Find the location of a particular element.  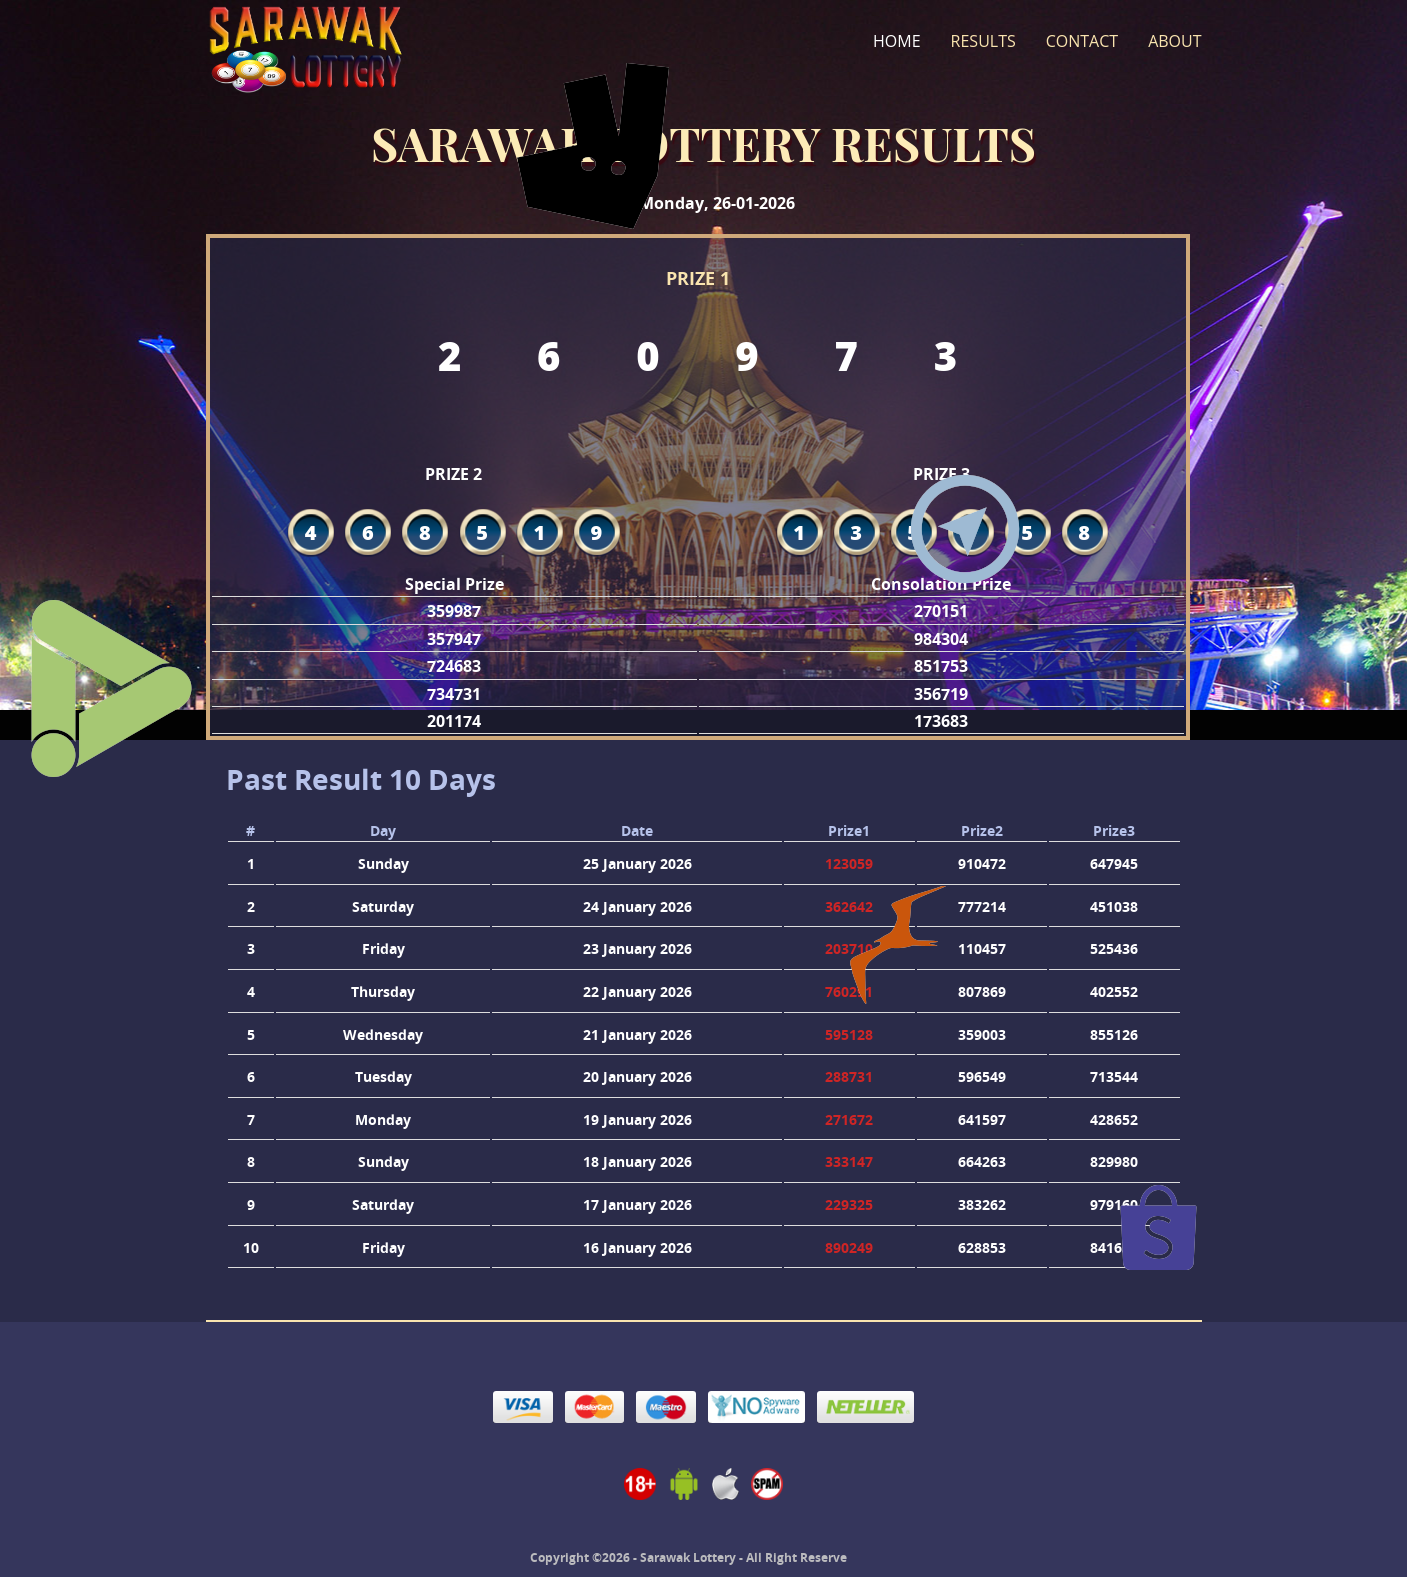

open frigate NVR dashboard is located at coordinates (898, 945).